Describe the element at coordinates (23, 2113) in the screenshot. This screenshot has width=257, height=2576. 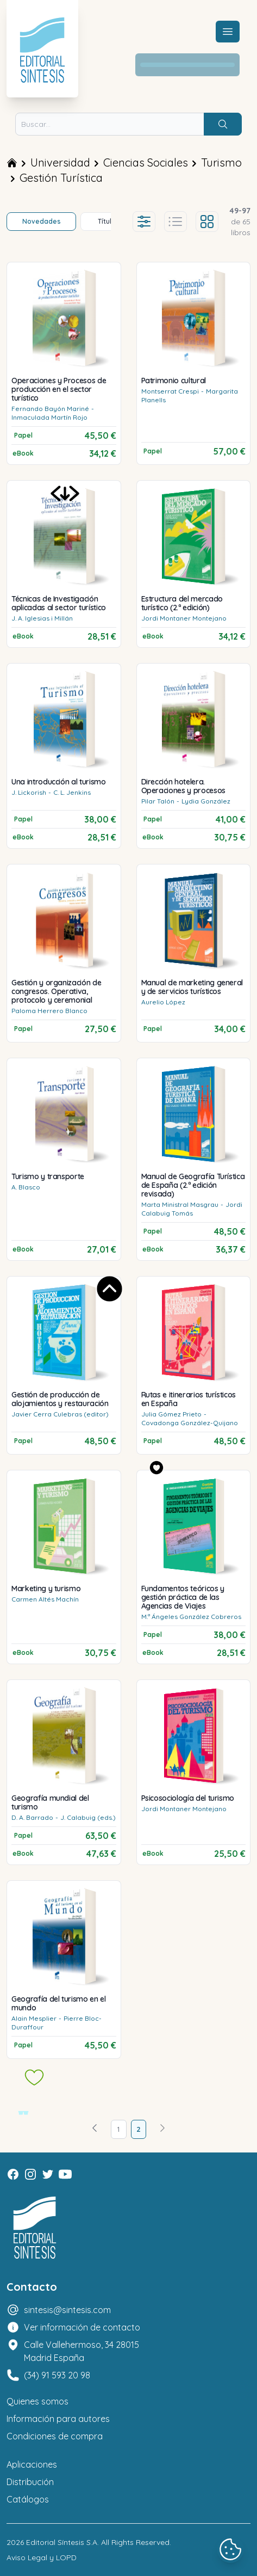
I see `enable reading or accessibility mode` at that location.